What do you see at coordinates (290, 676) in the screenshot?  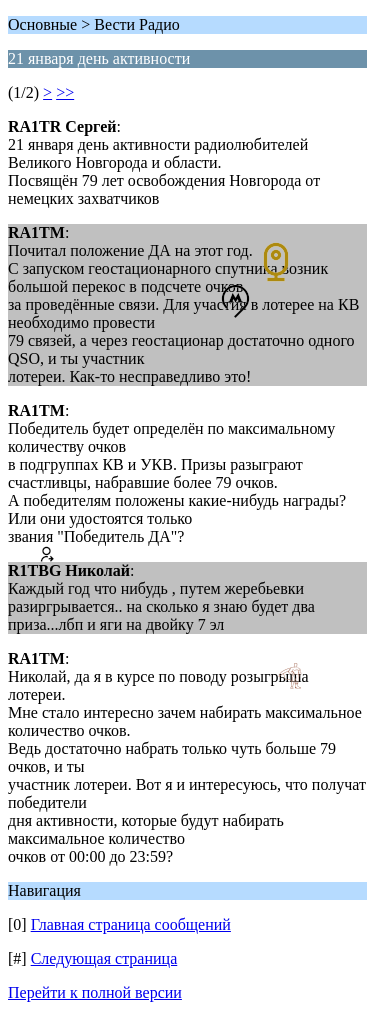 I see `greensock animation platform (gsap) logo` at bounding box center [290, 676].